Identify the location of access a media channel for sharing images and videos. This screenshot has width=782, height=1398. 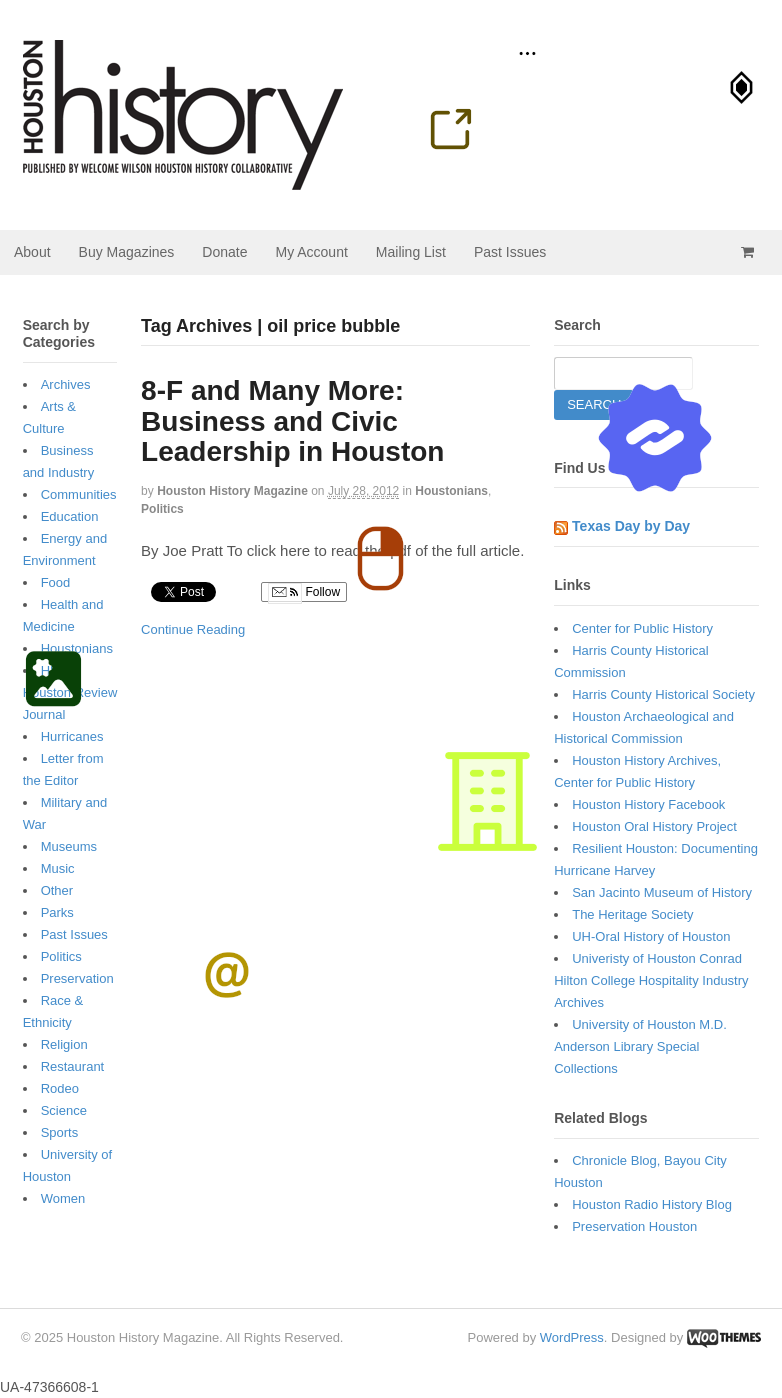
(53, 678).